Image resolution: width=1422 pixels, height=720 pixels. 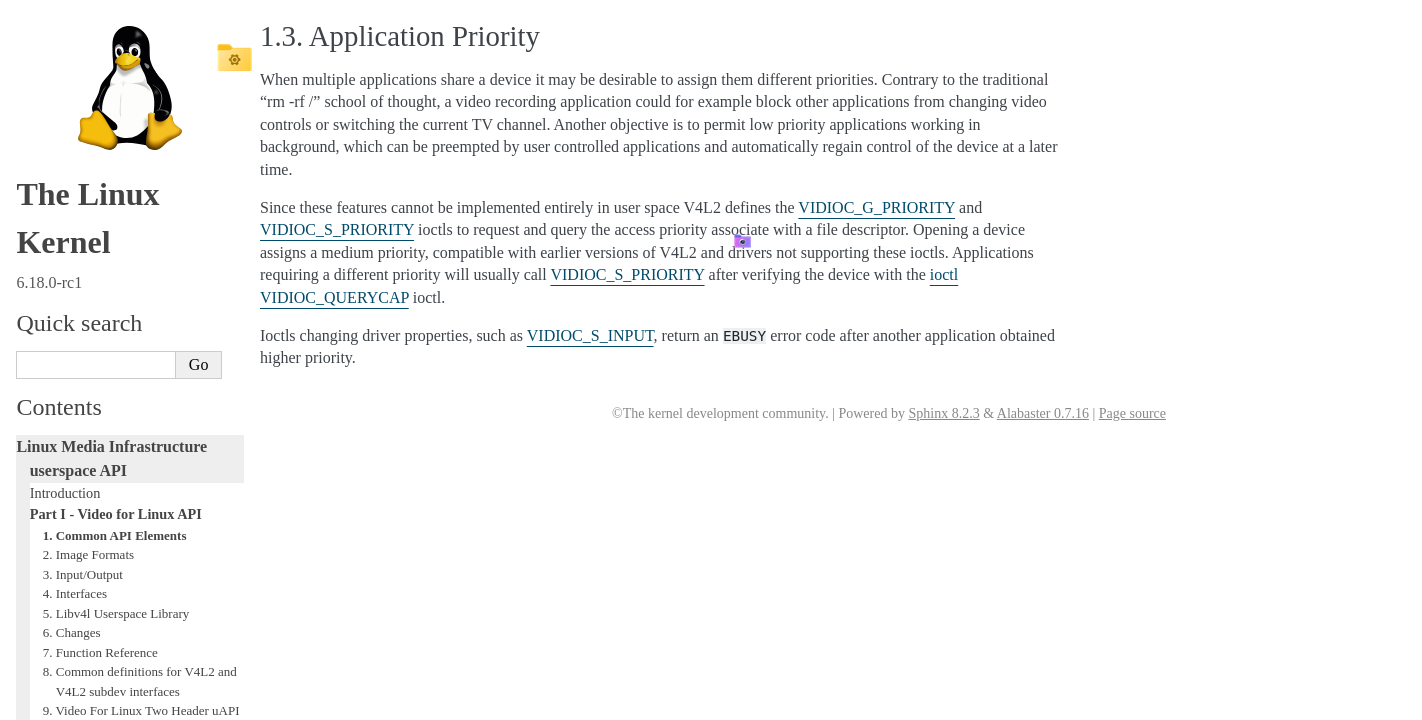 What do you see at coordinates (234, 58) in the screenshot?
I see `open folder settings or configuration options` at bounding box center [234, 58].